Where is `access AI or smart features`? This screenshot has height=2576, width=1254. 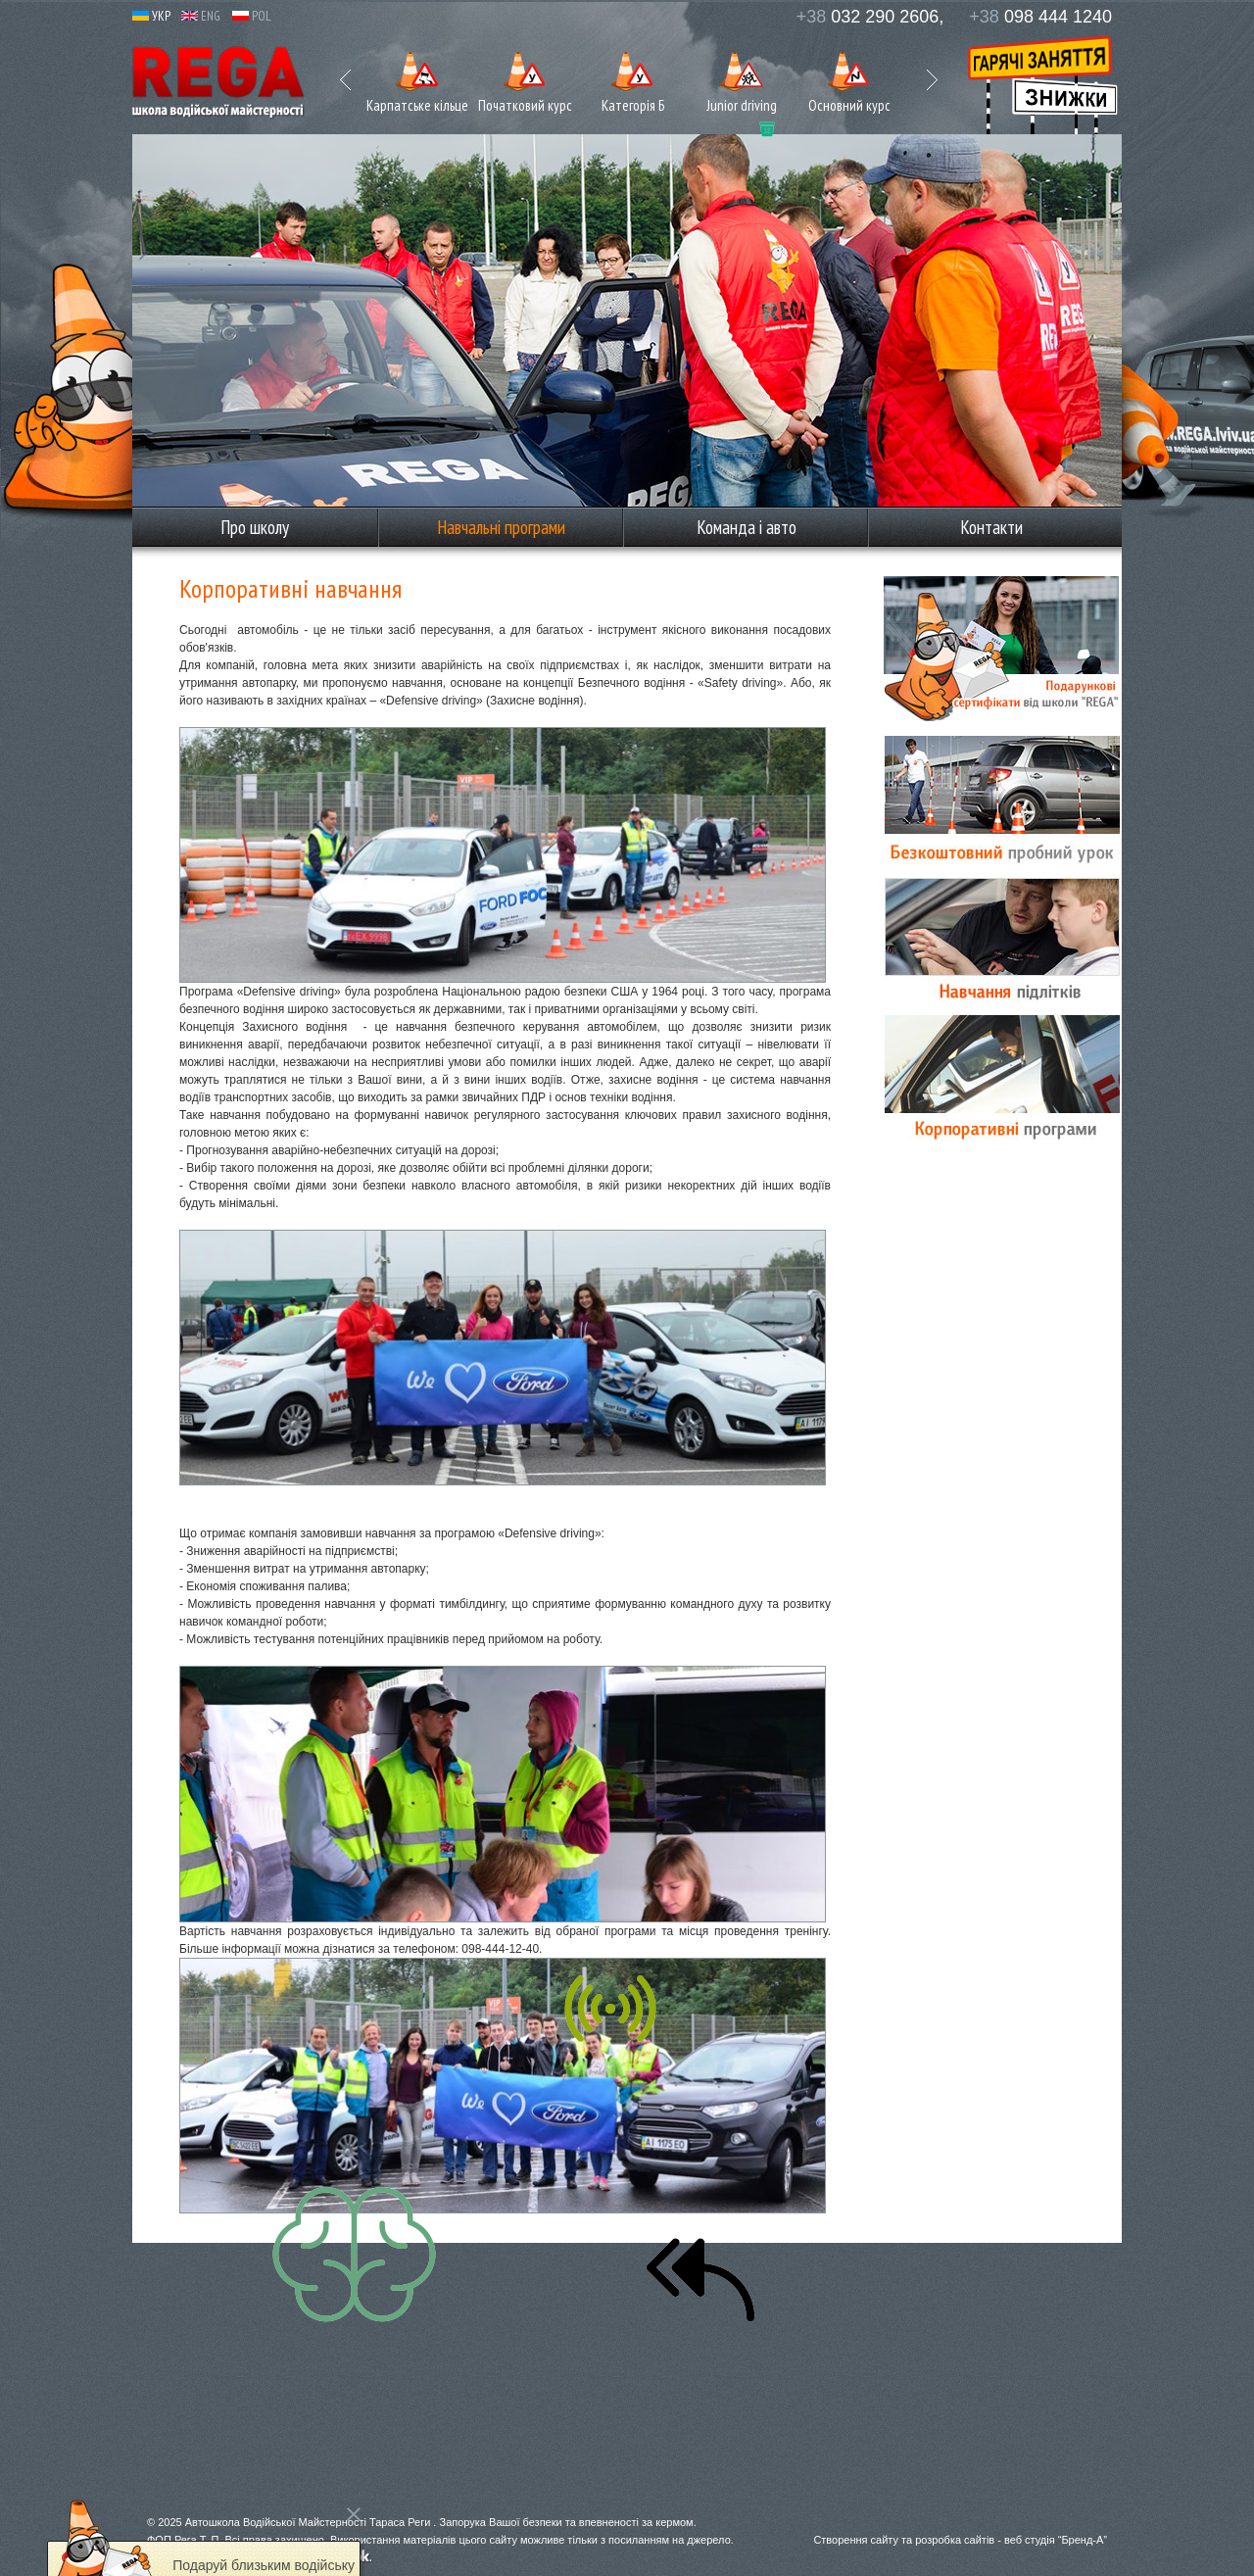 access AI or smart features is located at coordinates (354, 2257).